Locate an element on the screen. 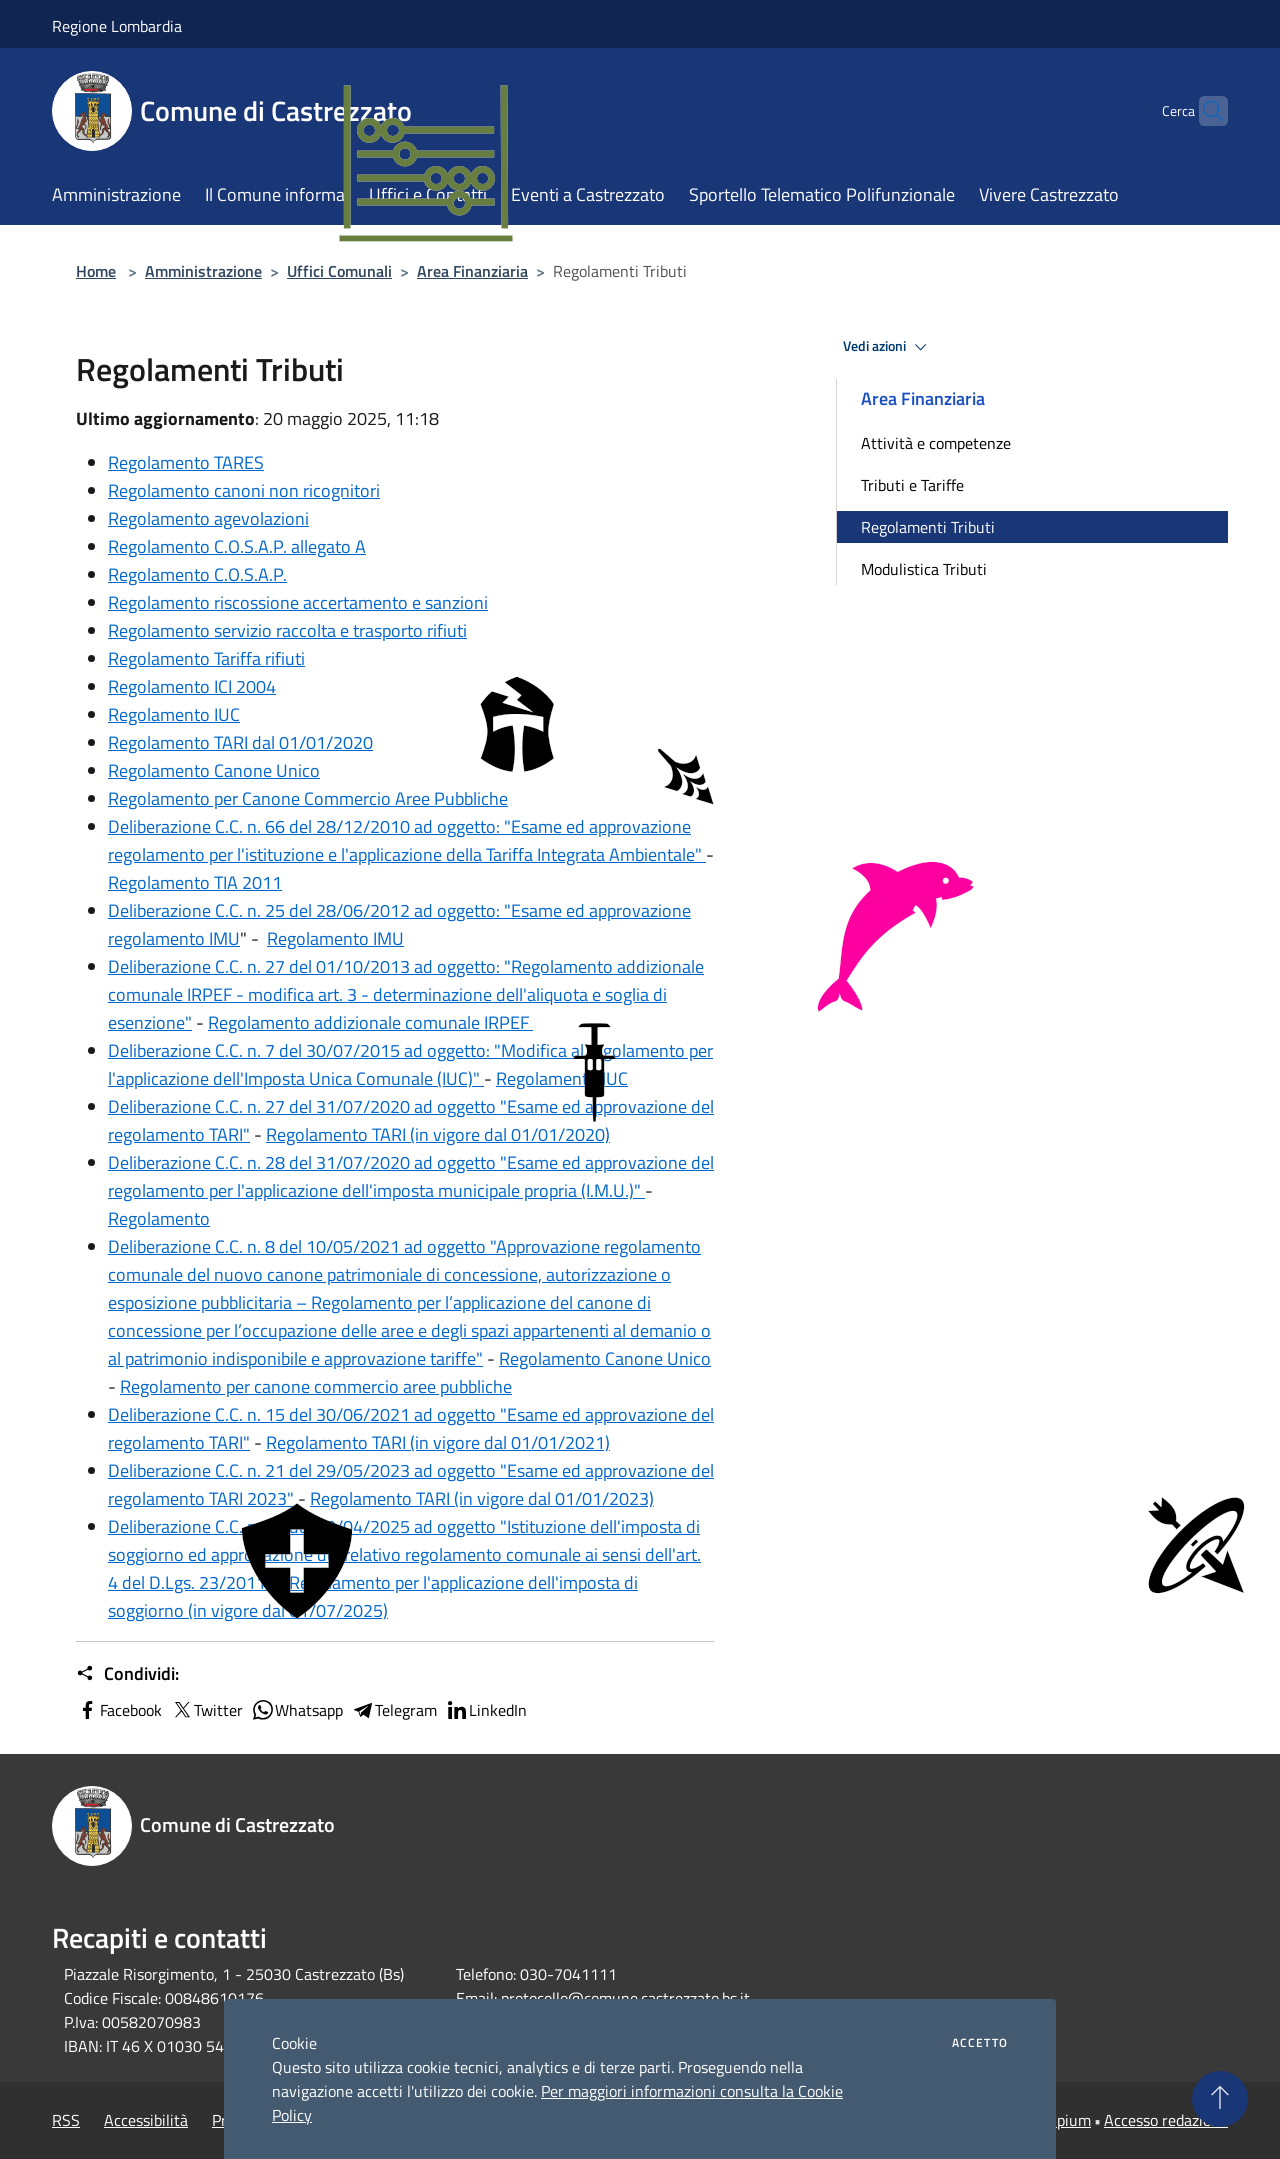  access health or medical settings is located at coordinates (594, 1072).